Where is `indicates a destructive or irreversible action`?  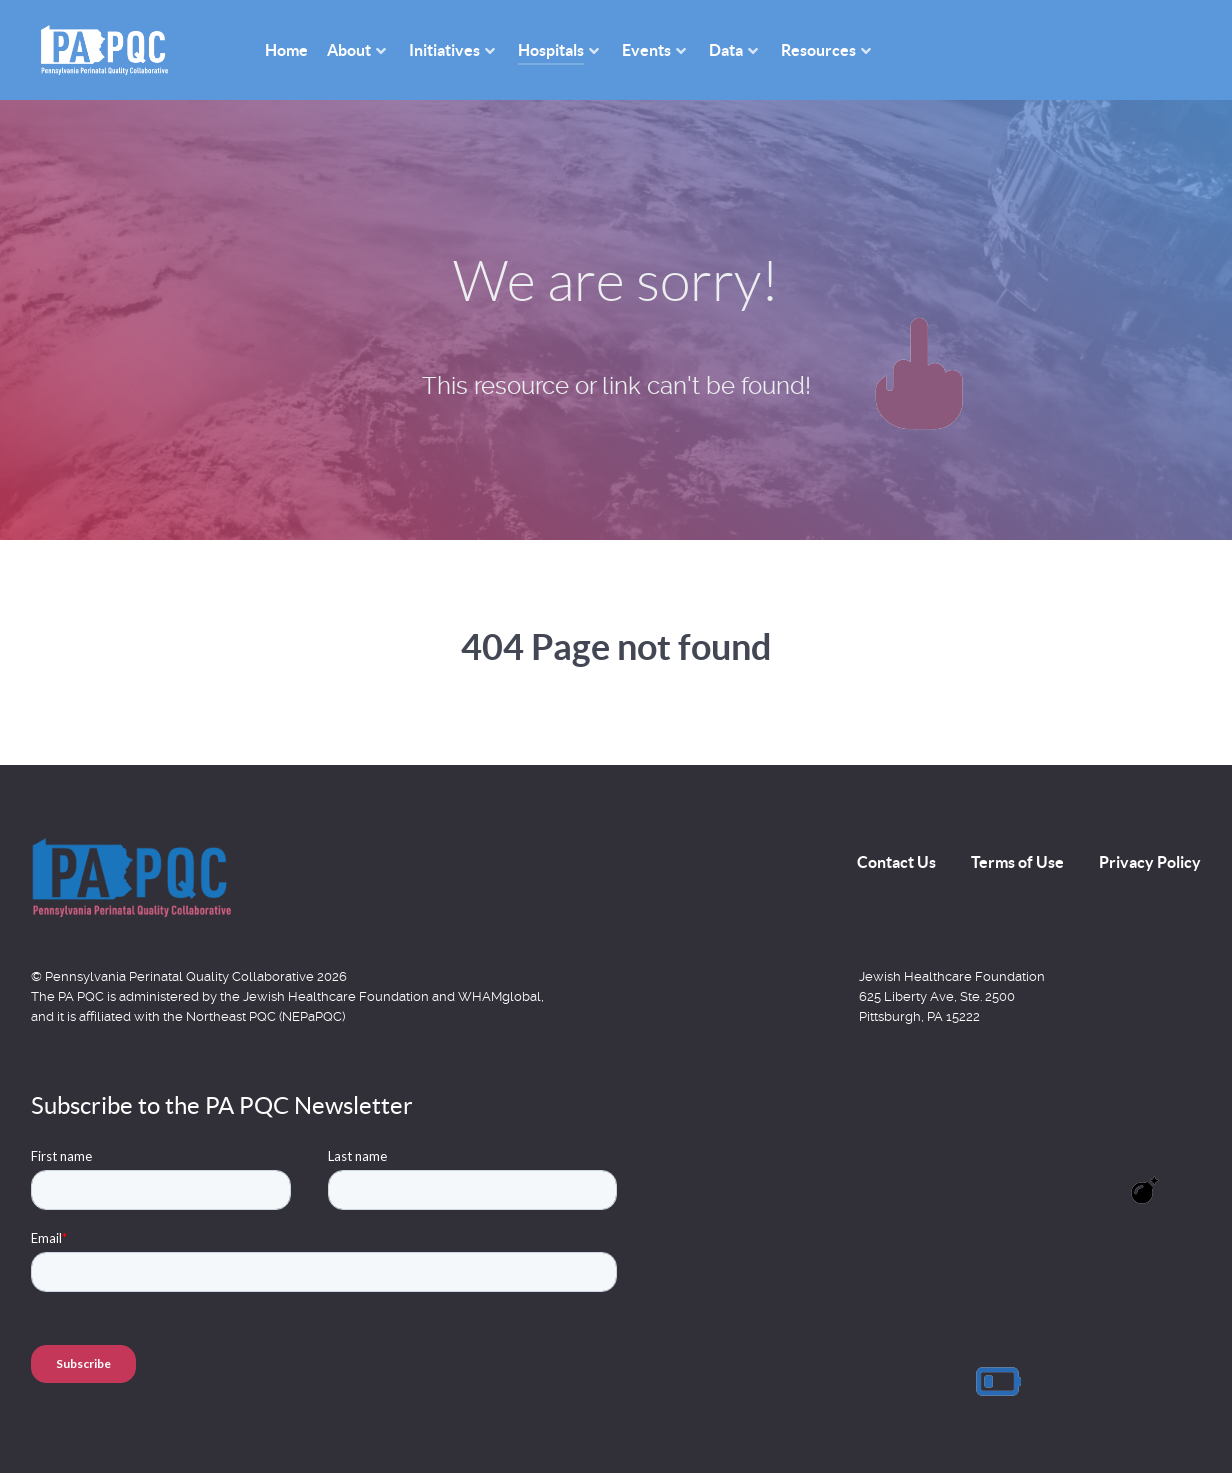
indicates a destructive or irreversible action is located at coordinates (1144, 1190).